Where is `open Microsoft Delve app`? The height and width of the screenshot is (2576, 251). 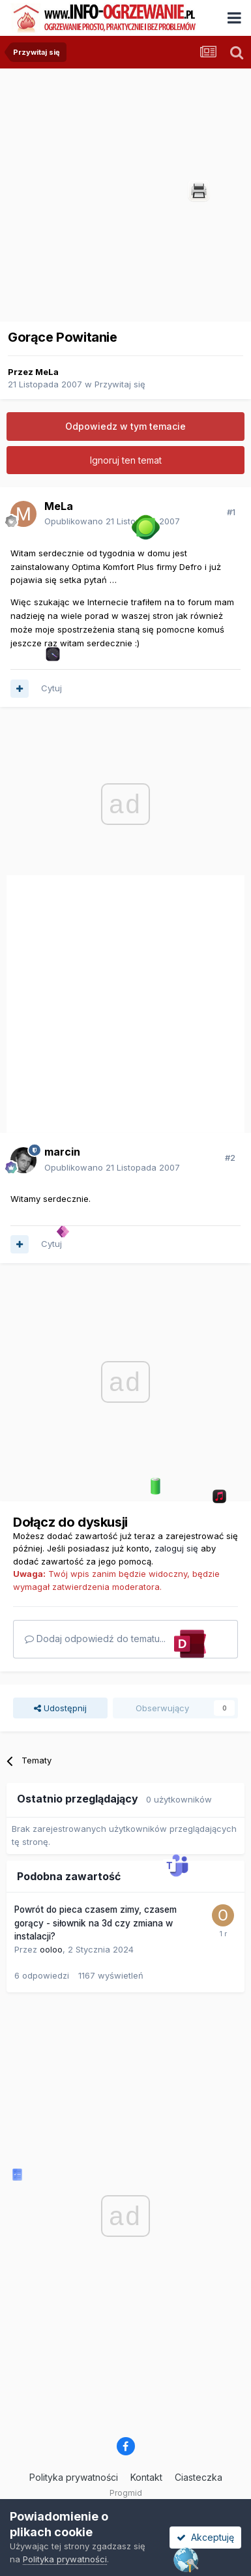
open Microsoft Delve app is located at coordinates (190, 1643).